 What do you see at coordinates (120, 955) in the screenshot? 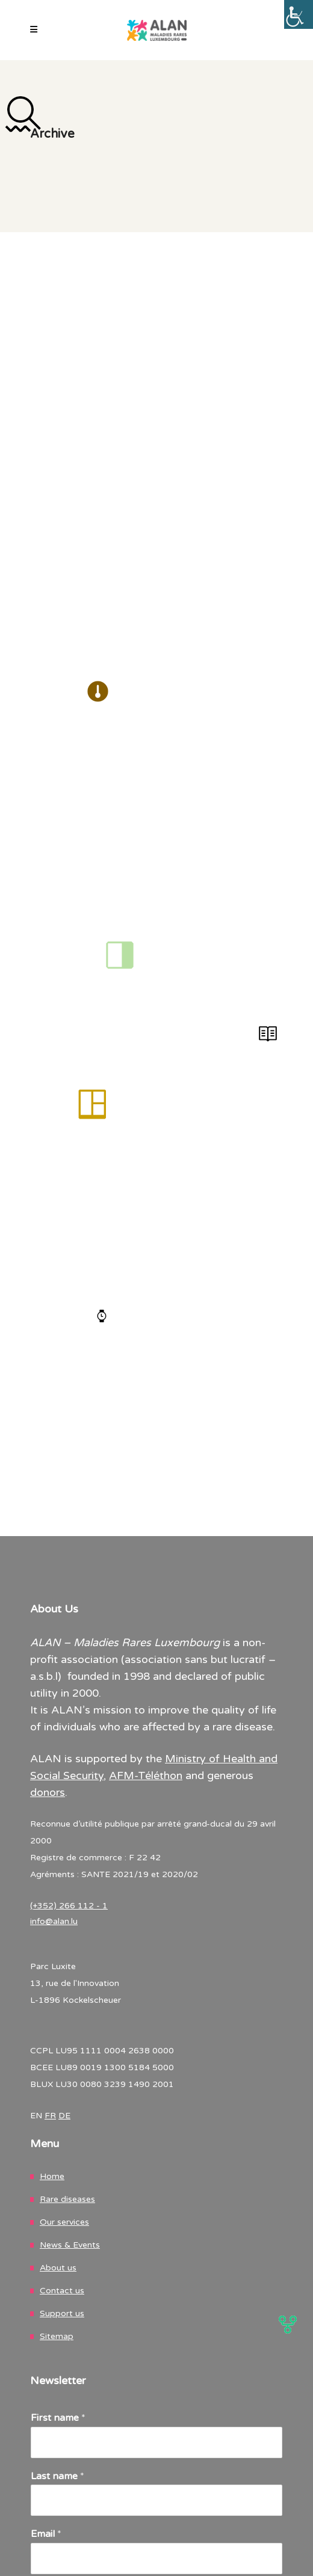
I see `toggle the right sidebar panel` at bounding box center [120, 955].